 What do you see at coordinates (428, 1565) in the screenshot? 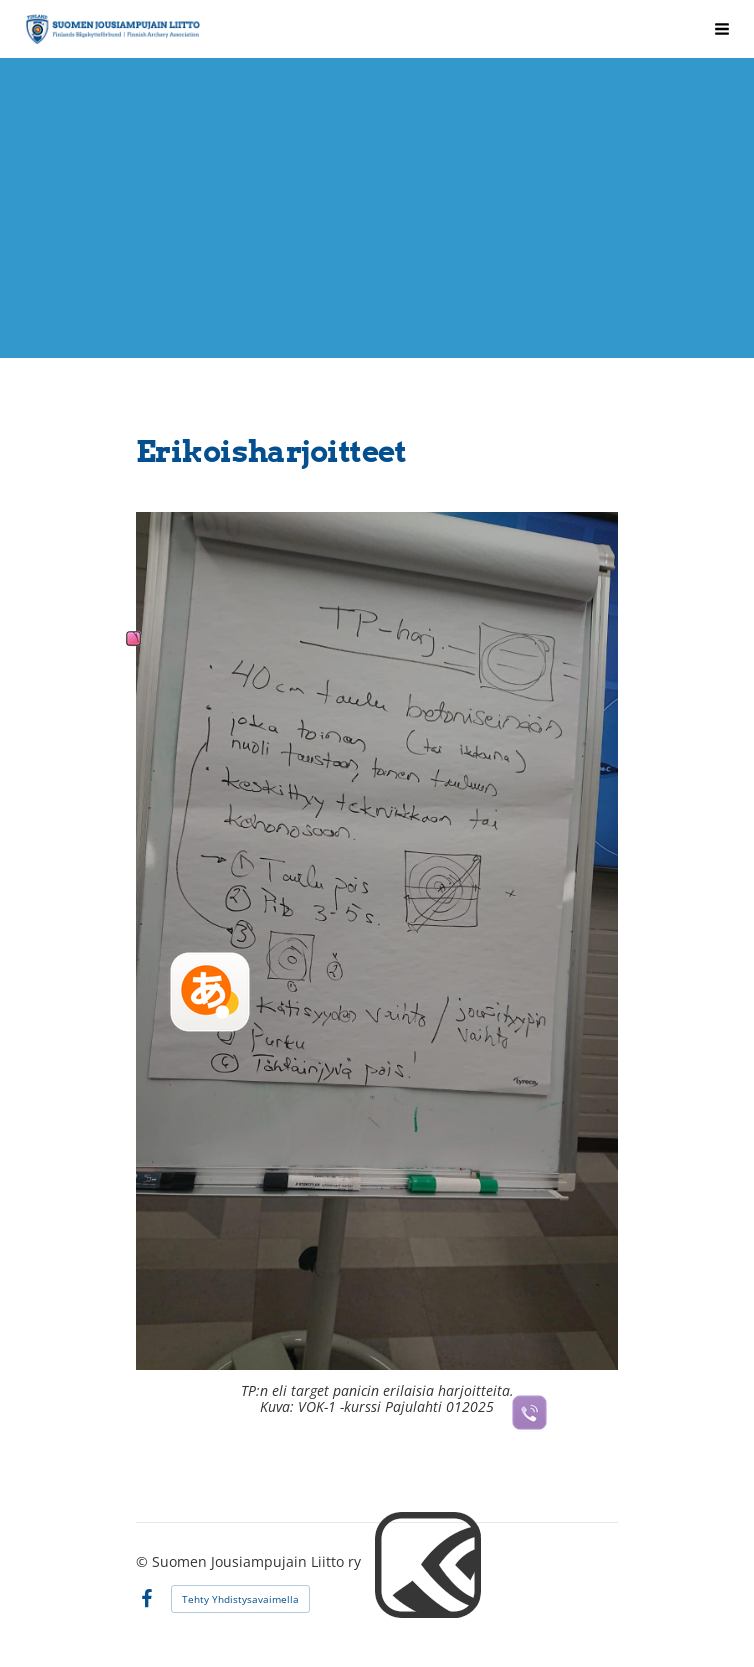
I see `open gwe (gpu widget extension) settings` at bounding box center [428, 1565].